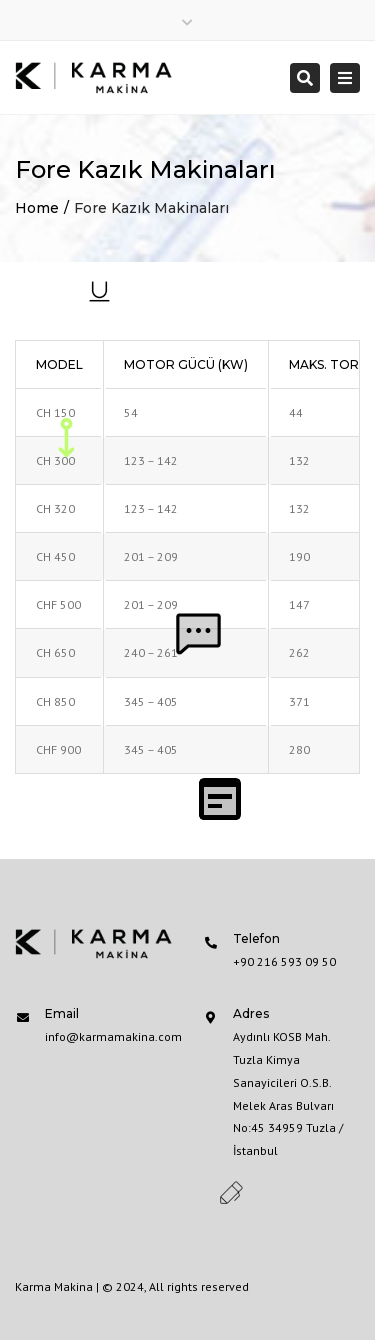 The width and height of the screenshot is (375, 1340). What do you see at coordinates (66, 437) in the screenshot?
I see `scroll down or view more content` at bounding box center [66, 437].